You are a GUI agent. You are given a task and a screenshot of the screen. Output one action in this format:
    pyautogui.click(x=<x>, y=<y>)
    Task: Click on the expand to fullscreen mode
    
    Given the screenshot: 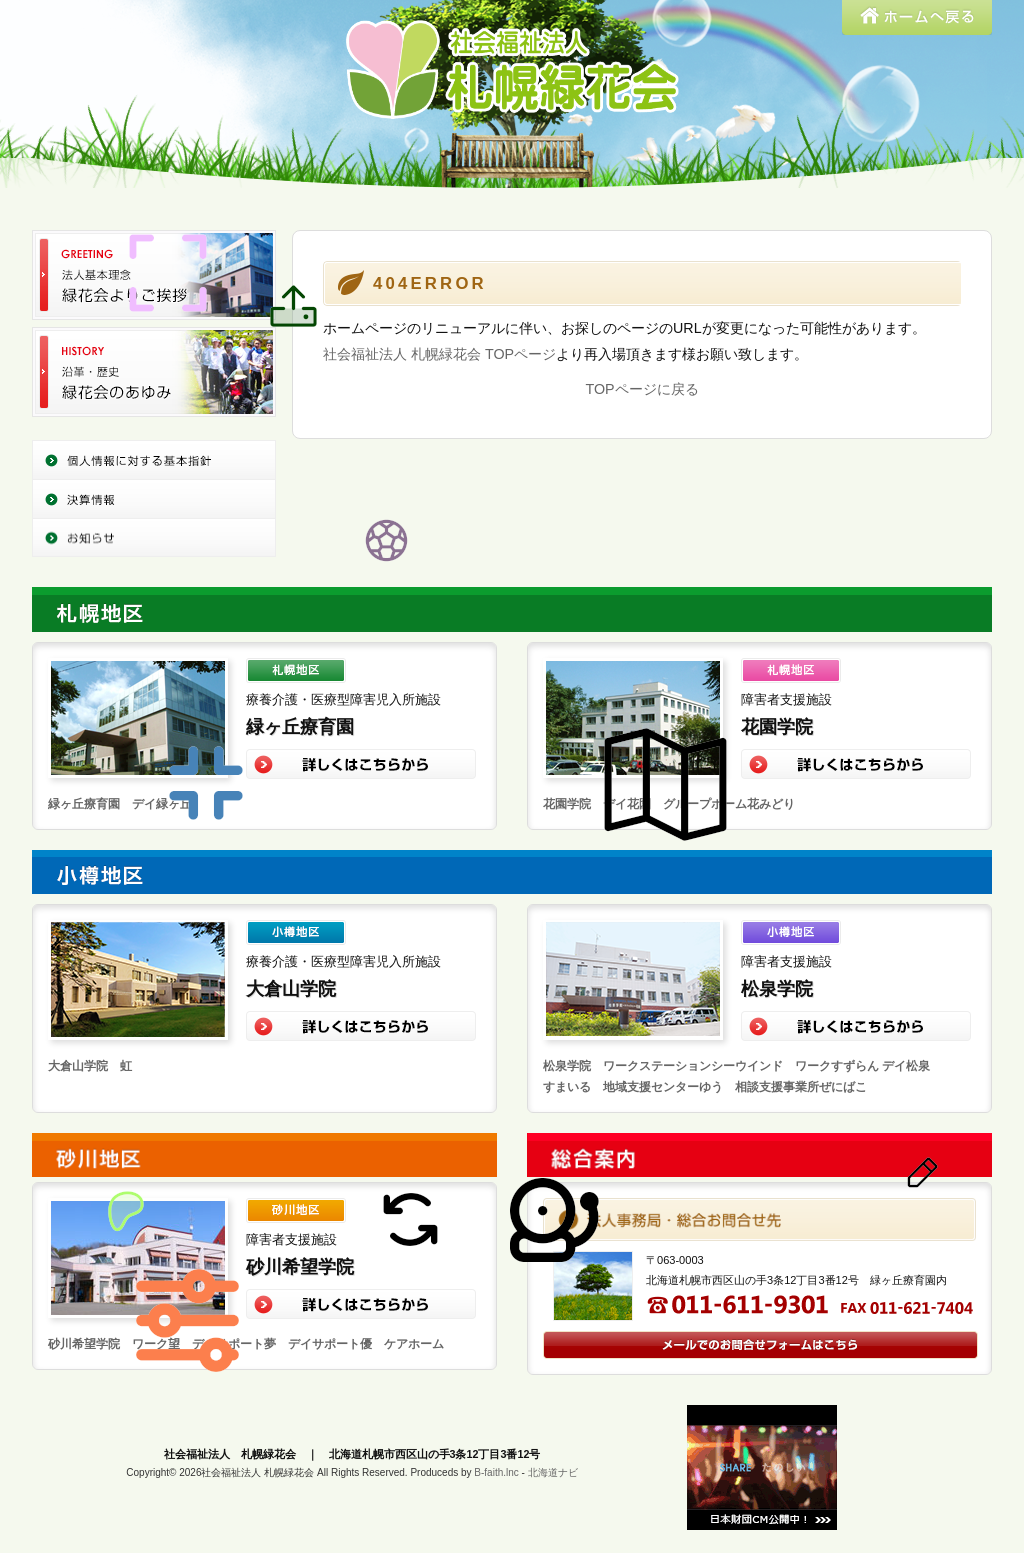 What is the action you would take?
    pyautogui.click(x=168, y=273)
    